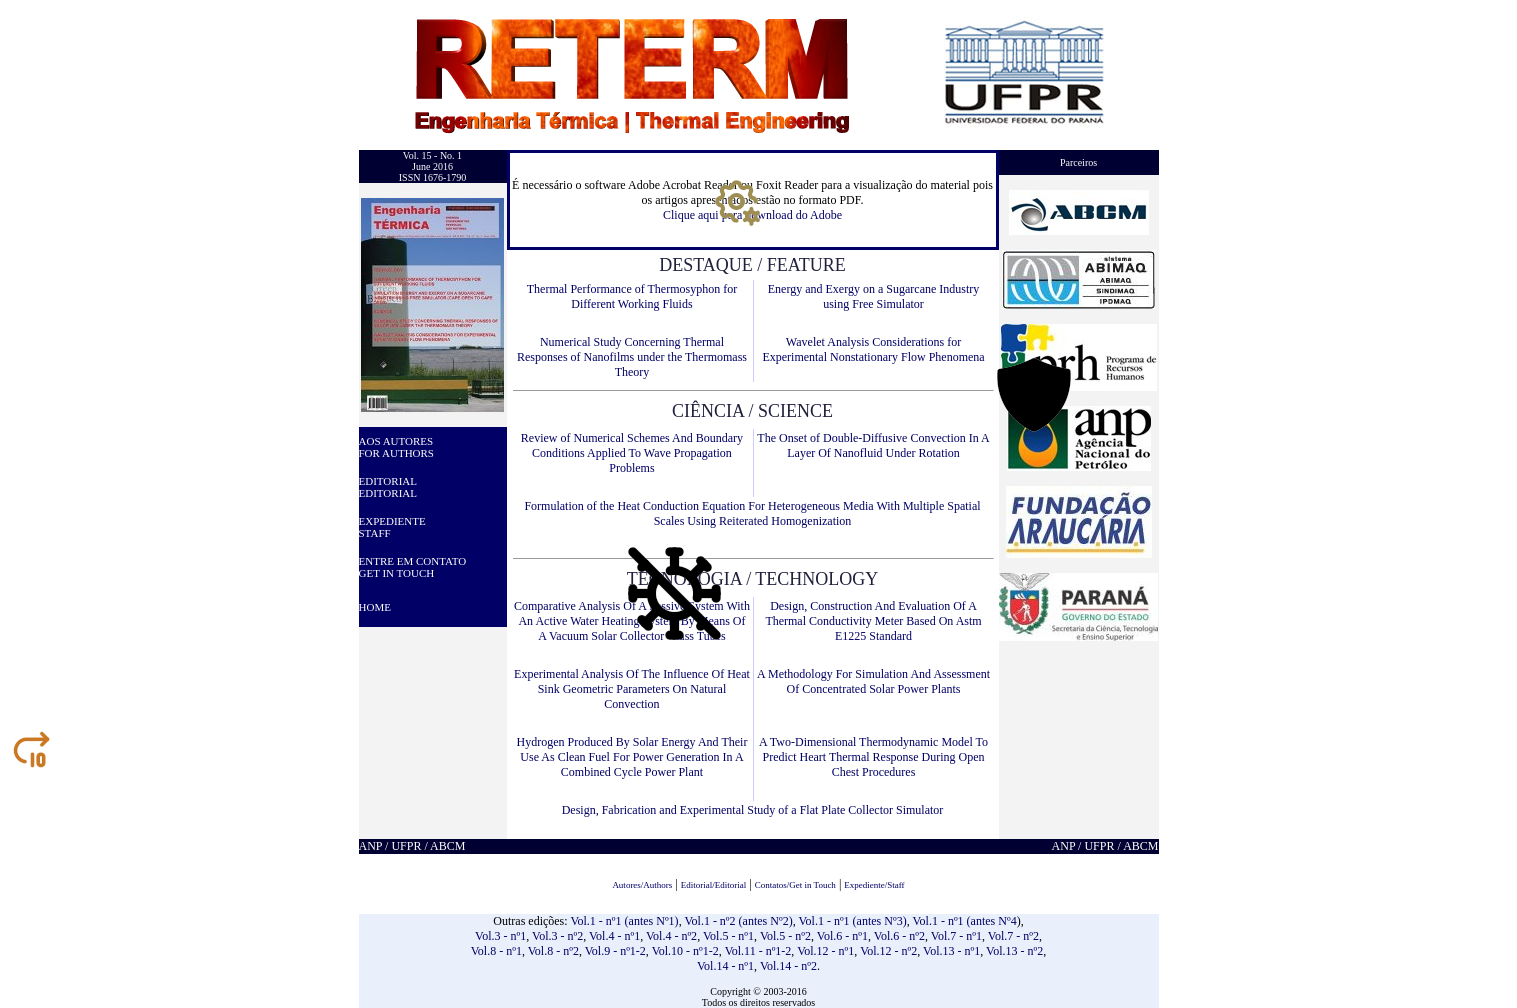 The height and width of the screenshot is (1008, 1517). What do you see at coordinates (32, 750) in the screenshot?
I see `skip forward 10 seconds` at bounding box center [32, 750].